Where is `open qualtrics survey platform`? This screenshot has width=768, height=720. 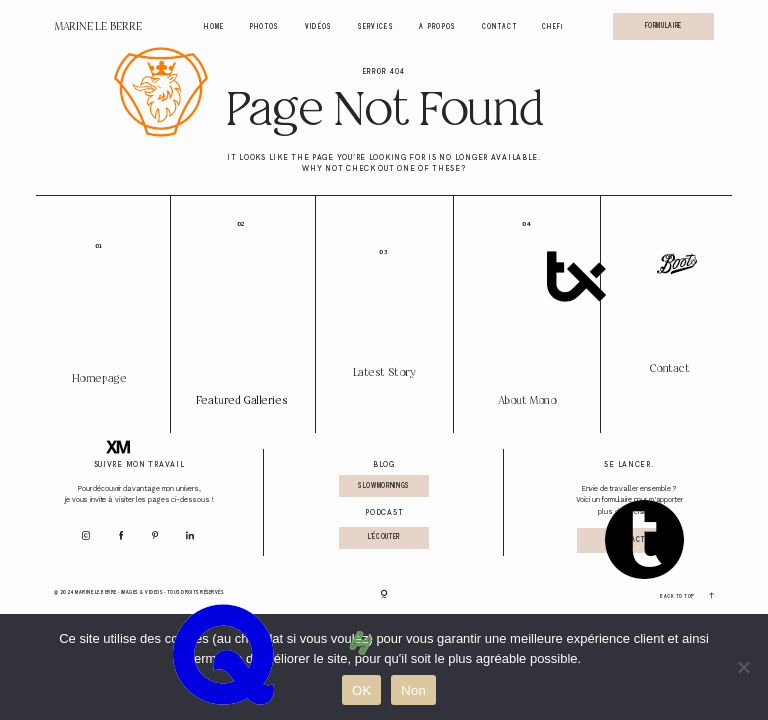 open qualtrics survey platform is located at coordinates (118, 447).